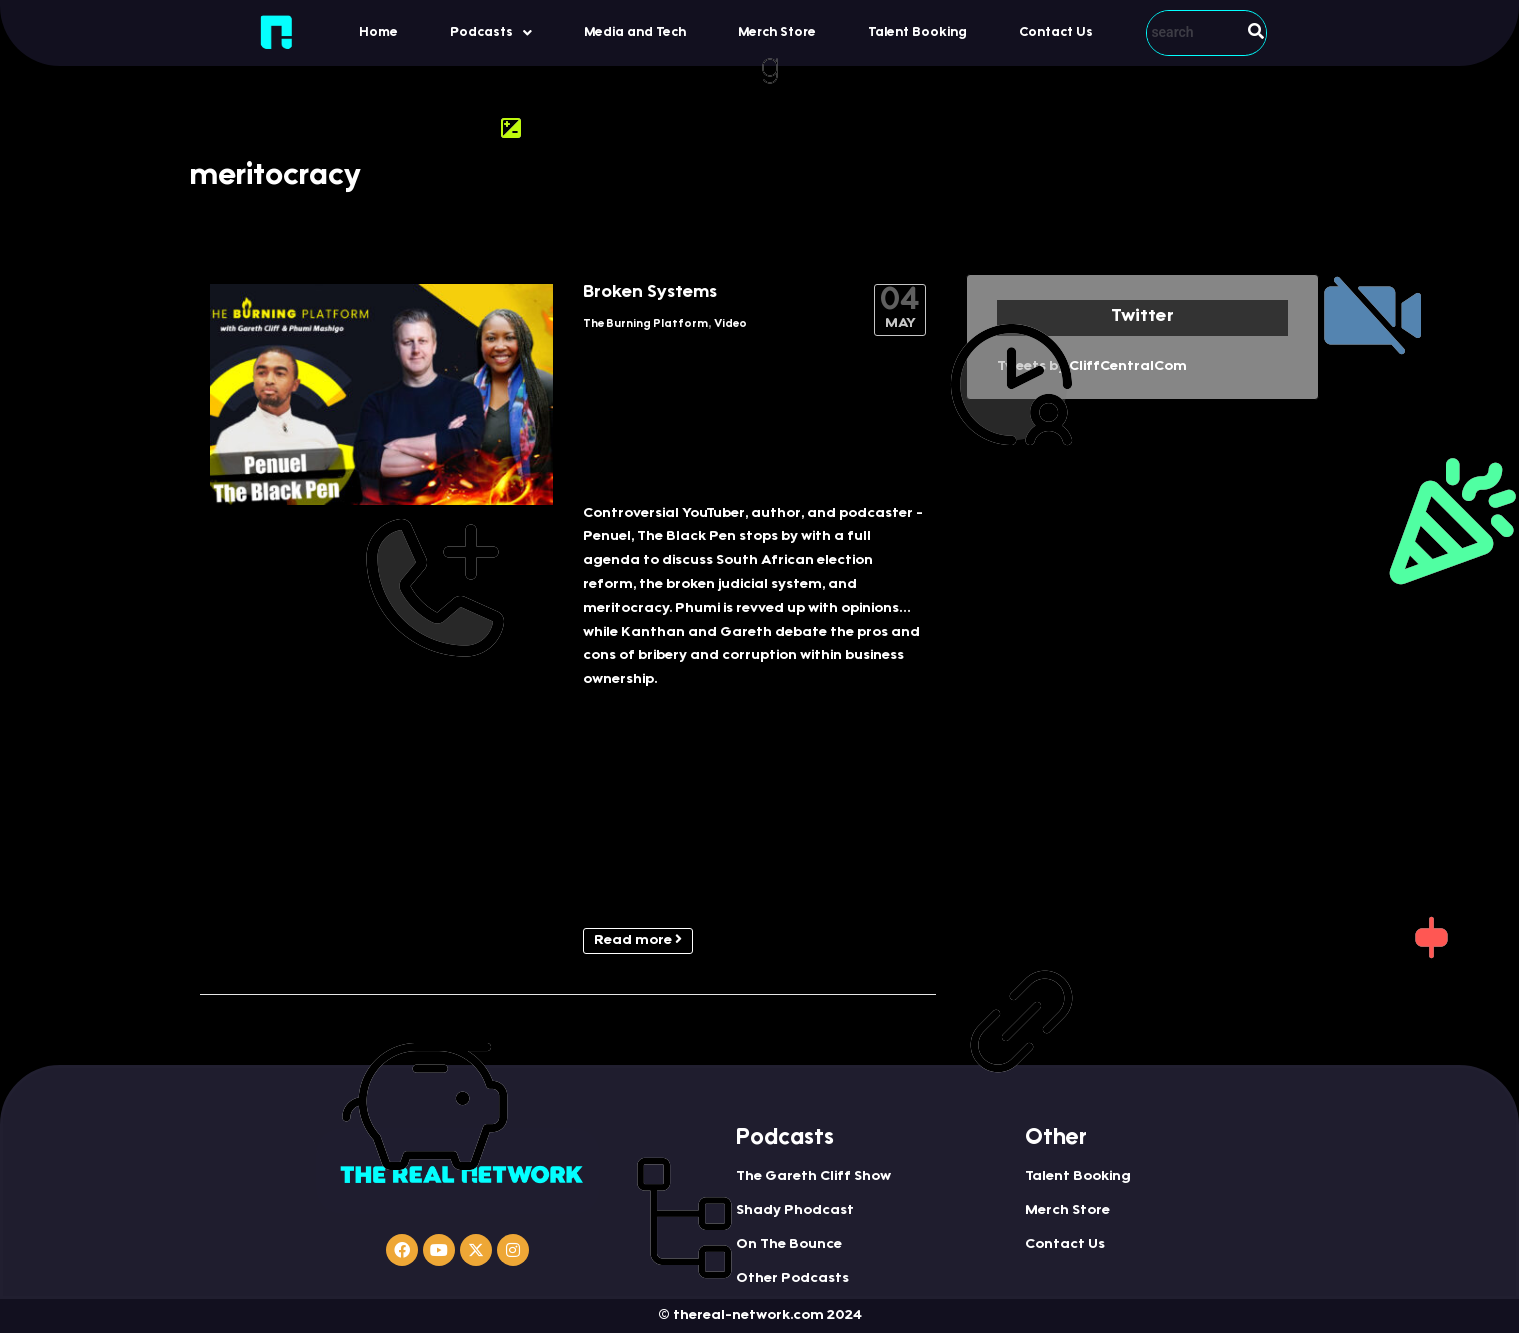  I want to click on indicates a celebration or achievement, so click(1446, 528).